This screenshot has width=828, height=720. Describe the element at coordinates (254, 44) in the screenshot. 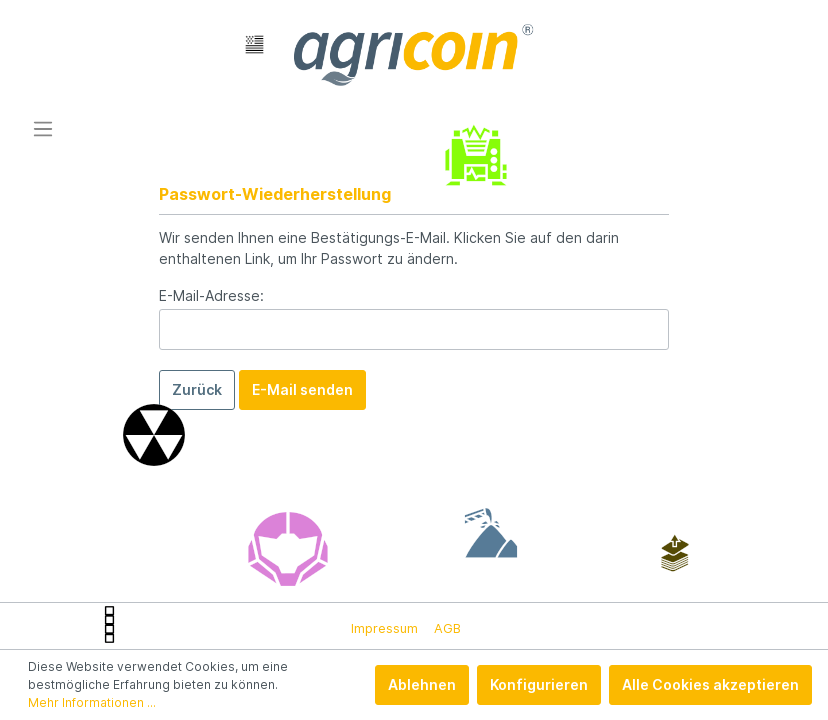

I see `select united states as your country/region` at that location.